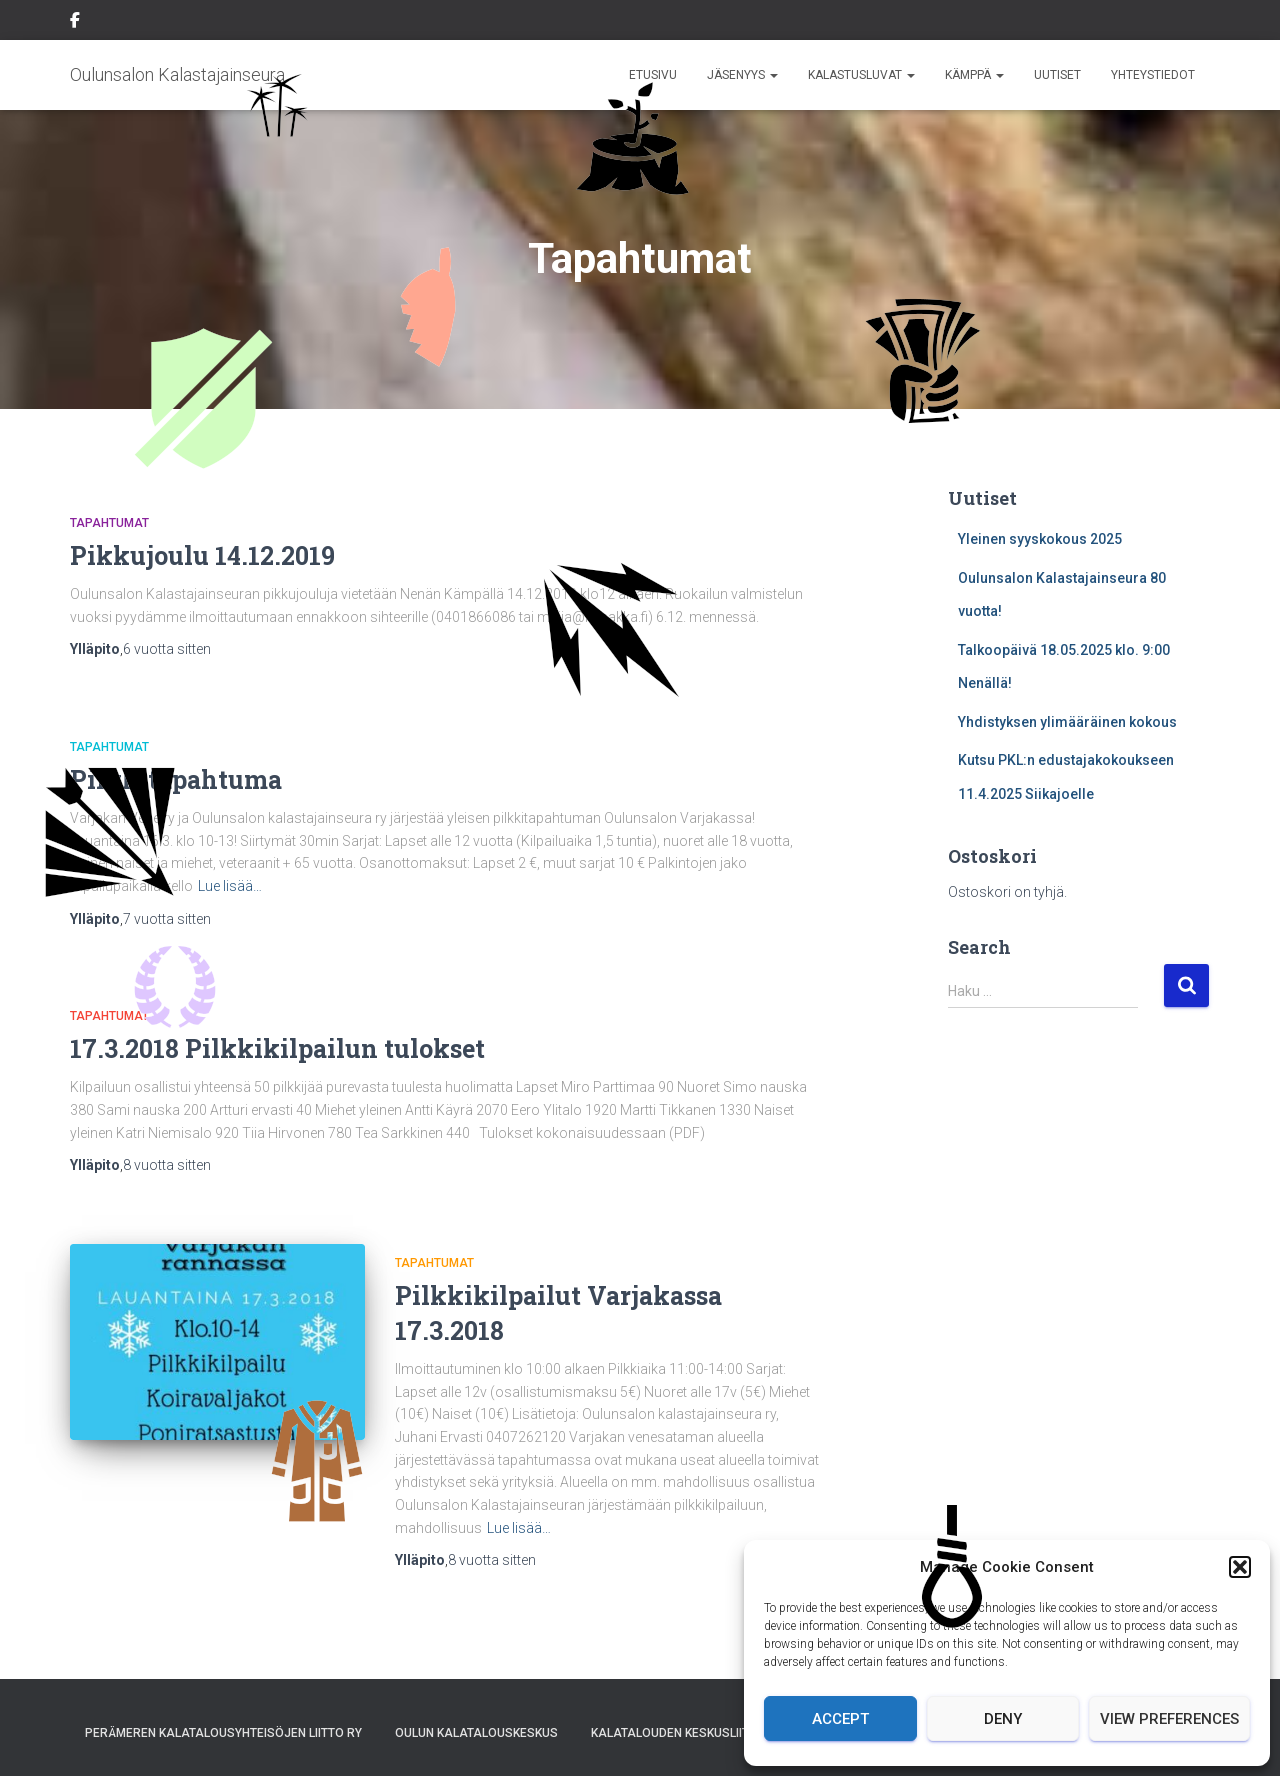 Image resolution: width=1280 pixels, height=1776 pixels. What do you see at coordinates (109, 832) in the screenshot?
I see `activate piercing or armor-penetrating attack` at bounding box center [109, 832].